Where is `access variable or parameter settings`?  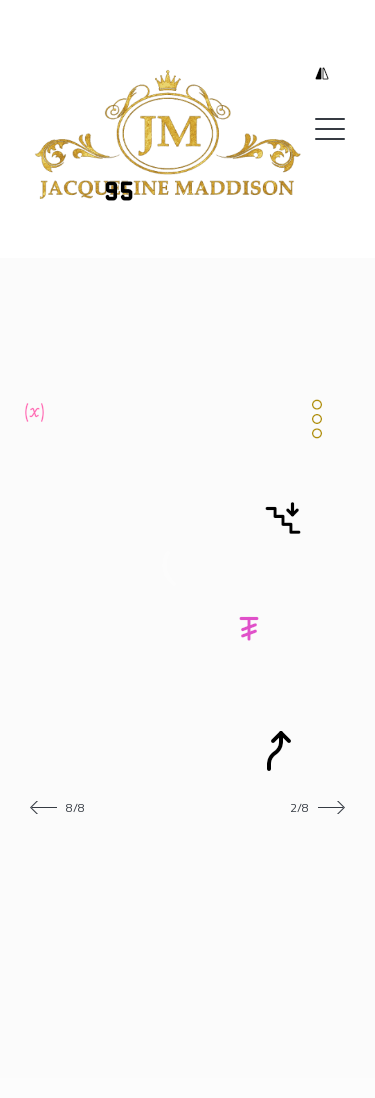
access variable or parameter settings is located at coordinates (34, 412).